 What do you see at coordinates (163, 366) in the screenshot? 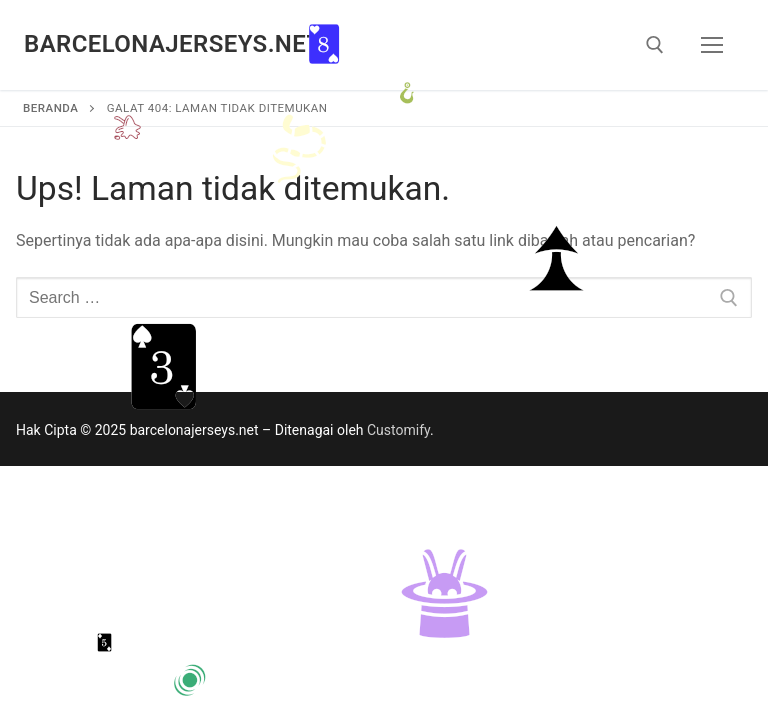
I see `select the three of spades card` at bounding box center [163, 366].